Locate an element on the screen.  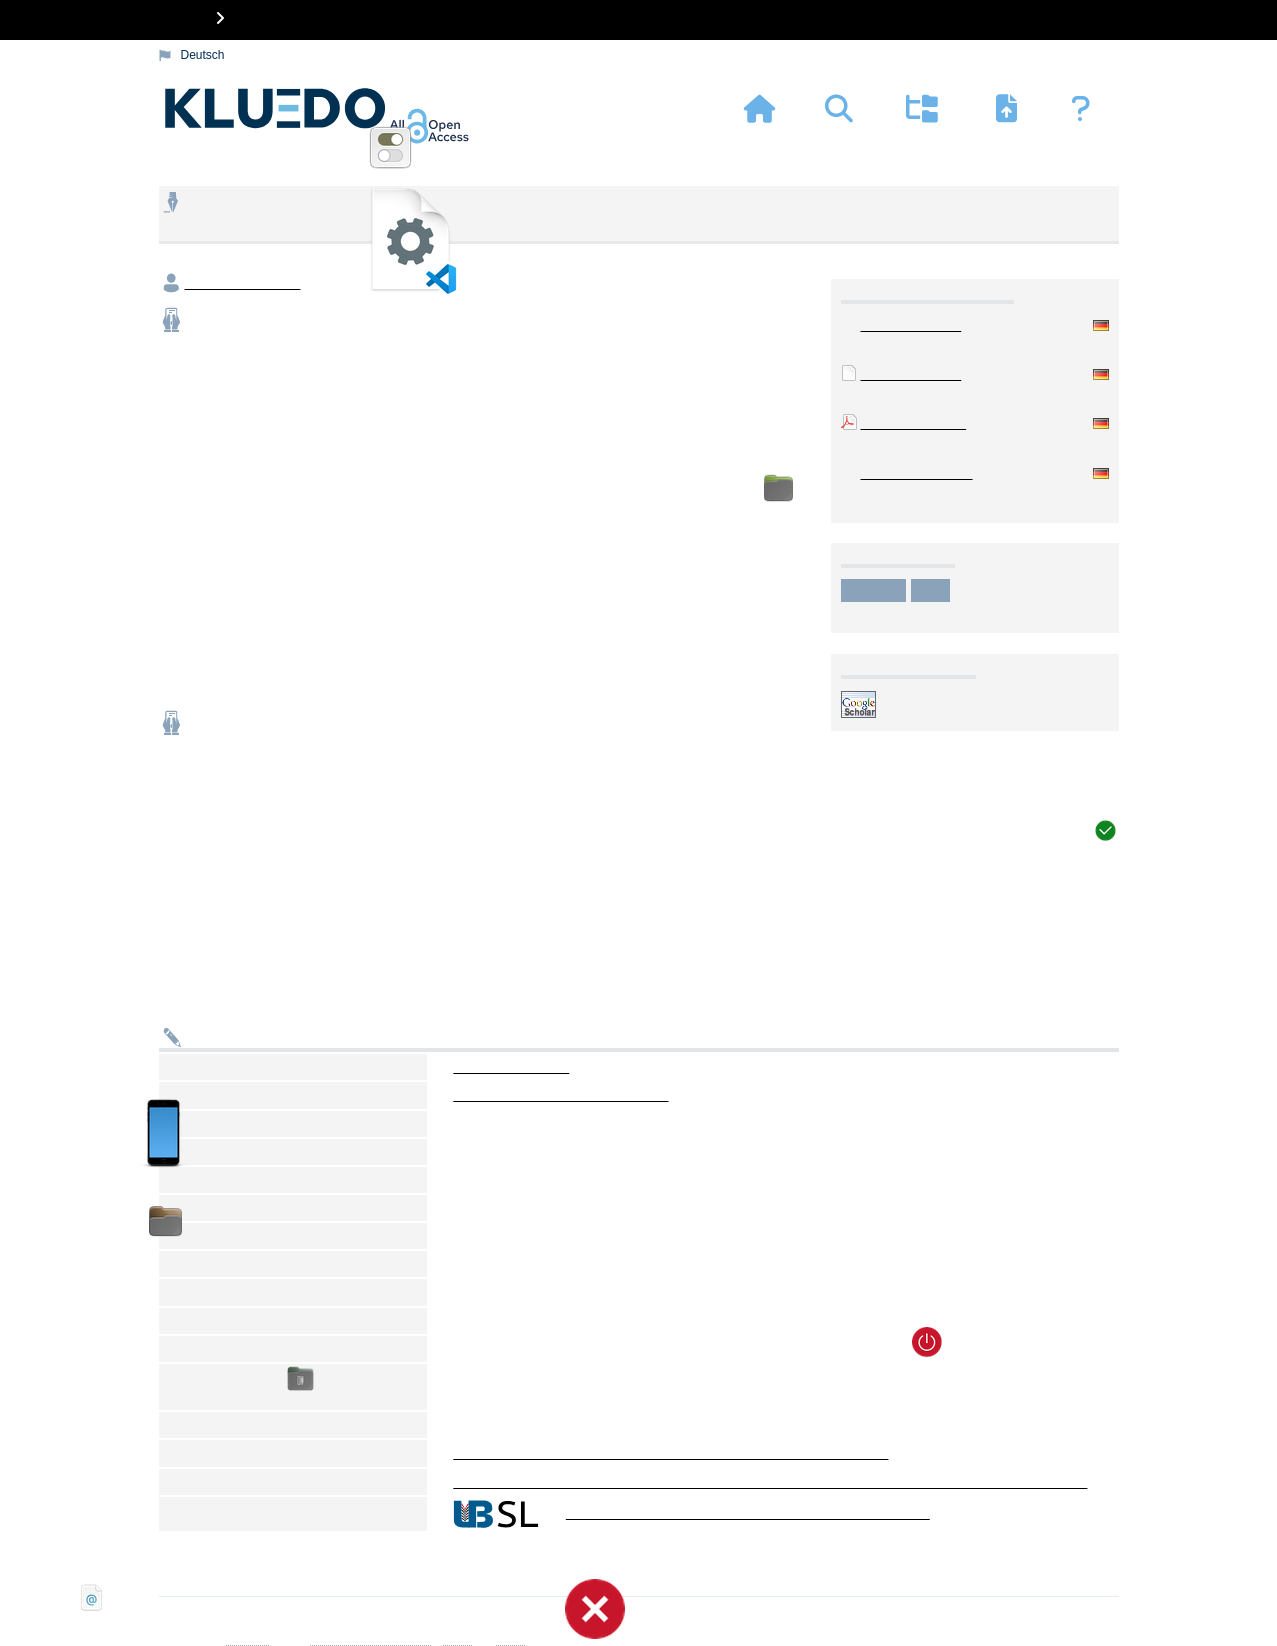
open configuration settings is located at coordinates (410, 241).